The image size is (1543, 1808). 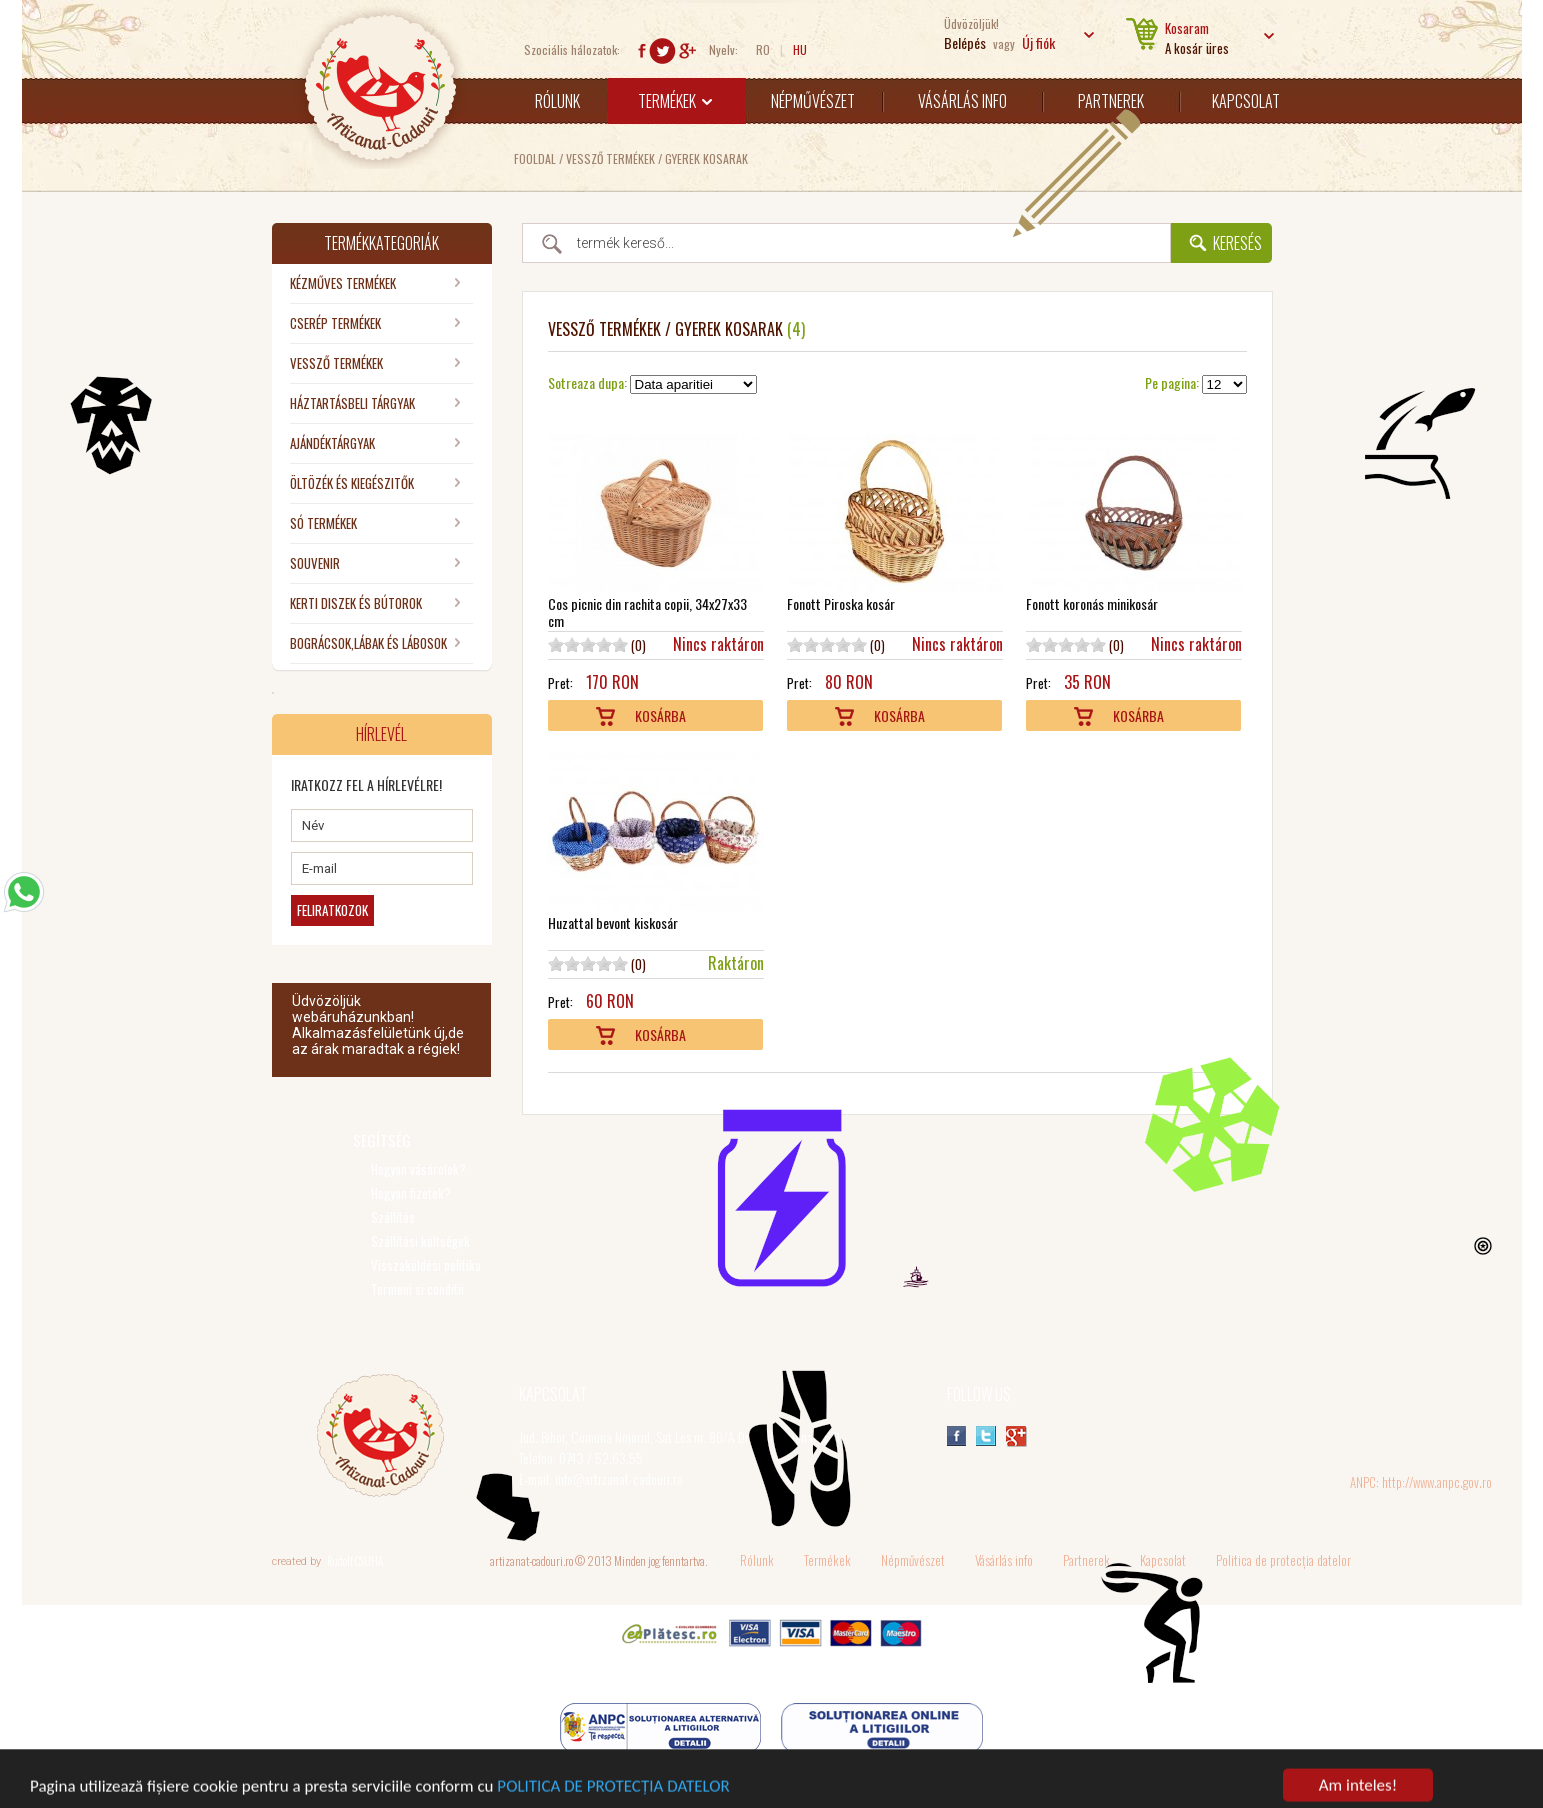 What do you see at coordinates (111, 425) in the screenshot?
I see `indicates a death or game over state` at bounding box center [111, 425].